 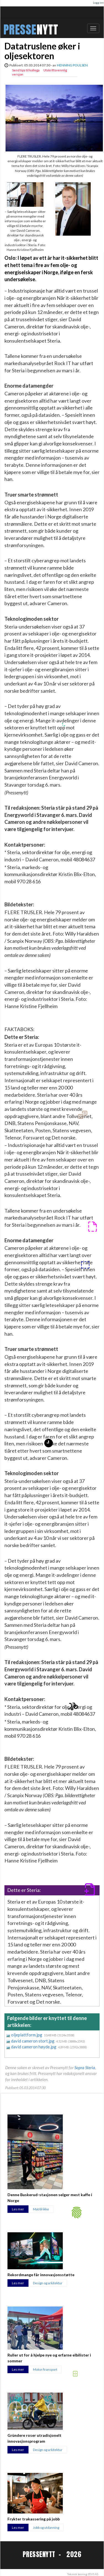 What do you see at coordinates (75, 2374) in the screenshot?
I see `browse furniture or home decor items` at bounding box center [75, 2374].